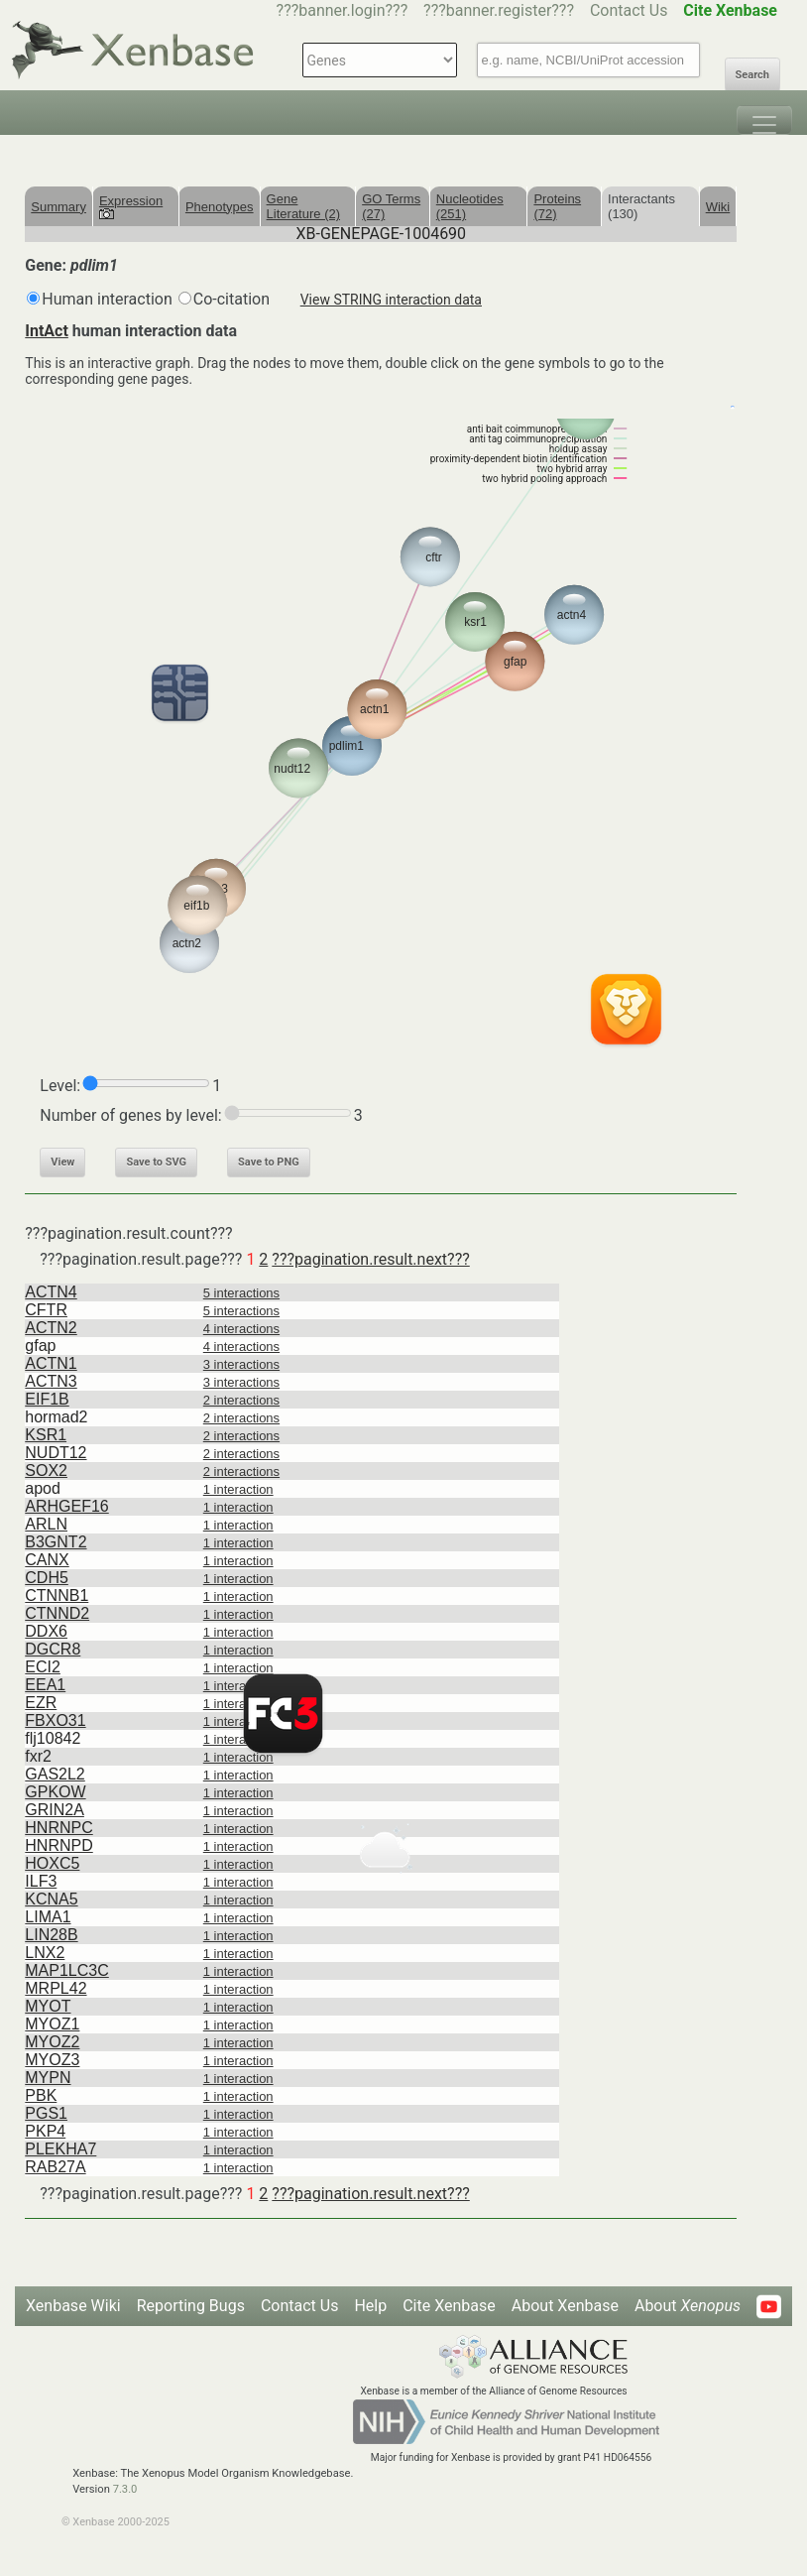 Image resolution: width=807 pixels, height=2576 pixels. Describe the element at coordinates (283, 1713) in the screenshot. I see `launch far cry 3 game` at that location.